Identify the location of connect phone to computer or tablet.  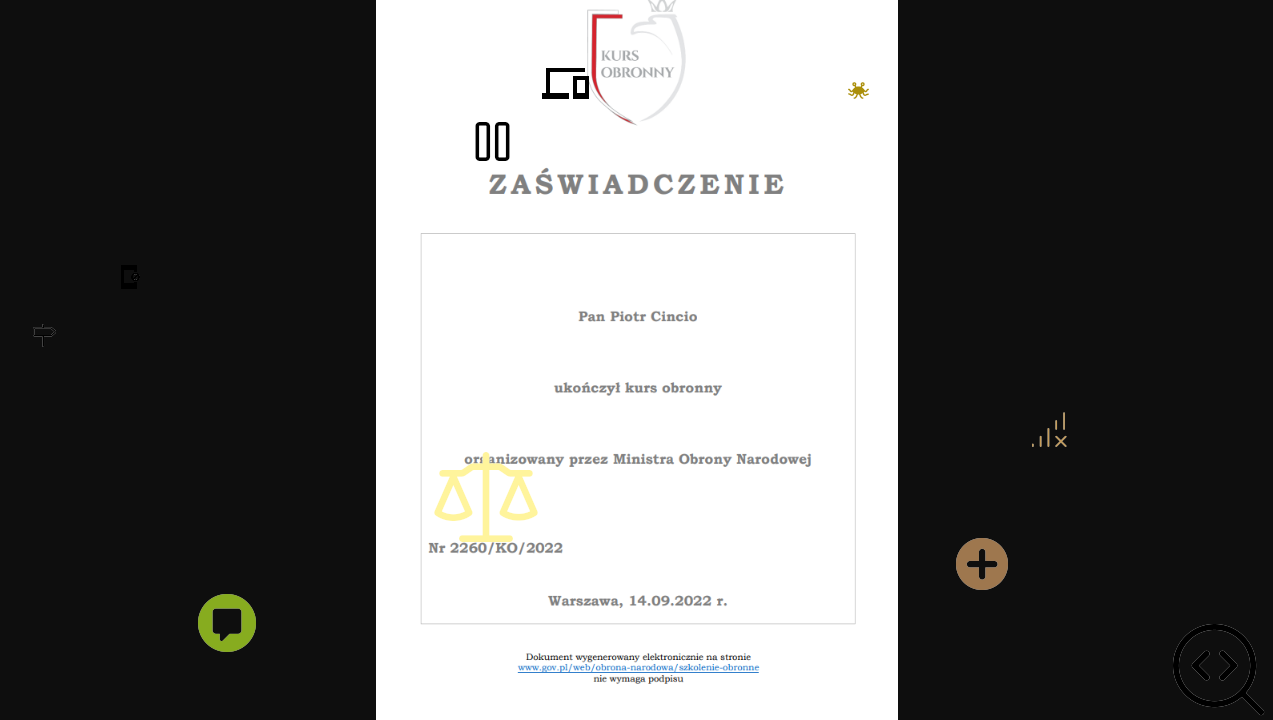
(565, 83).